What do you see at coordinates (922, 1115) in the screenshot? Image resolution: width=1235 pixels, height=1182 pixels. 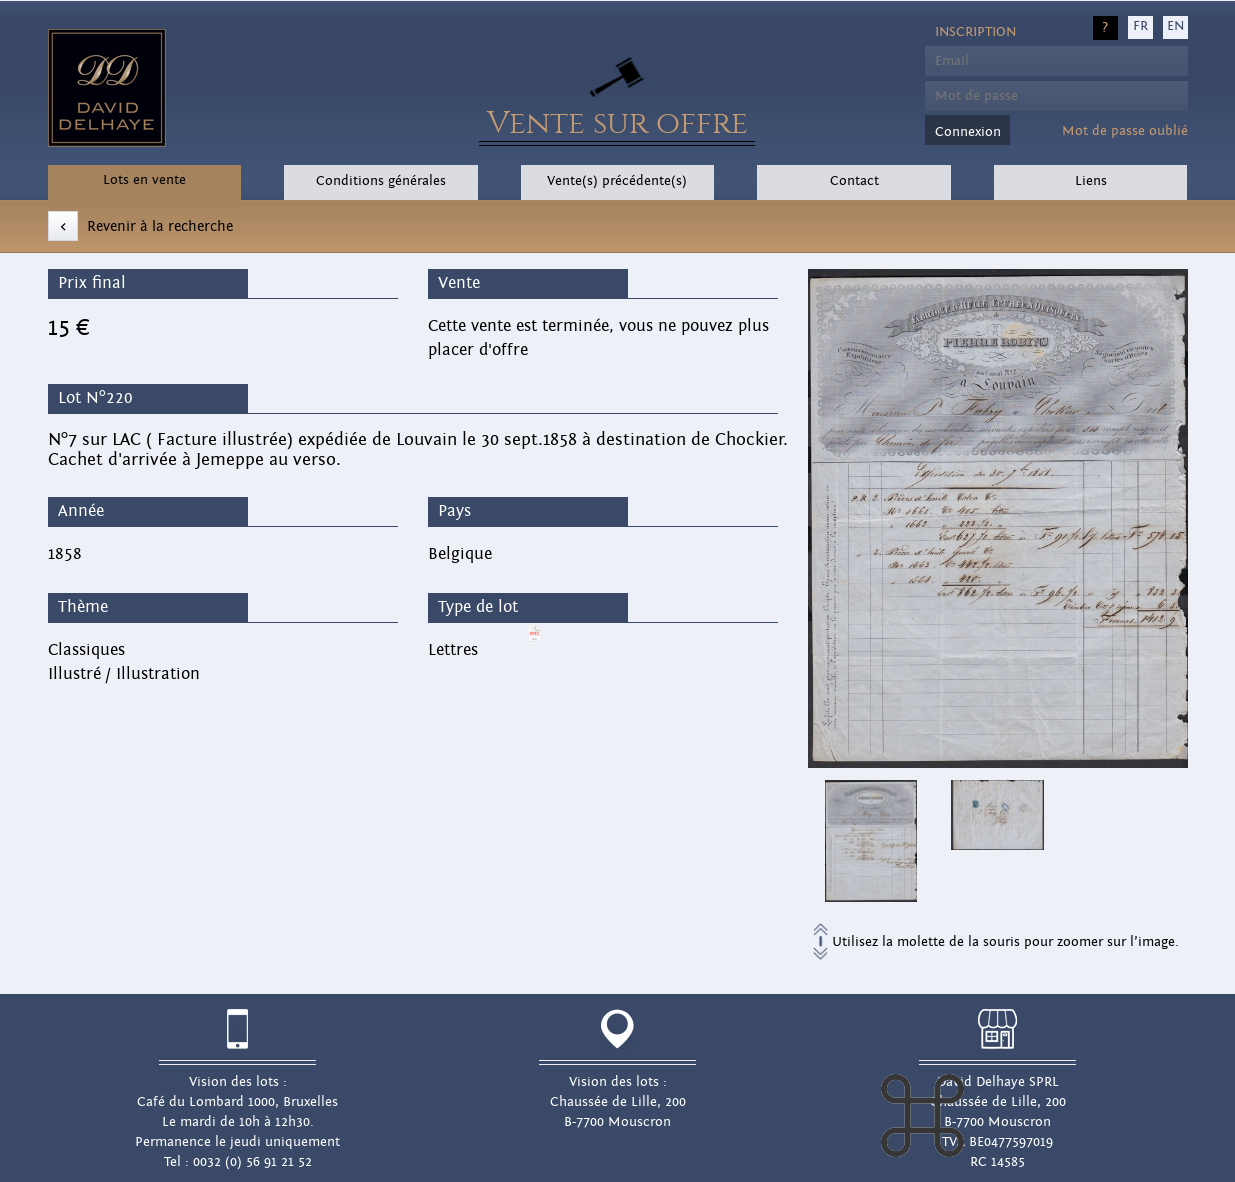 I see `access keyboard shortcut settings` at bounding box center [922, 1115].